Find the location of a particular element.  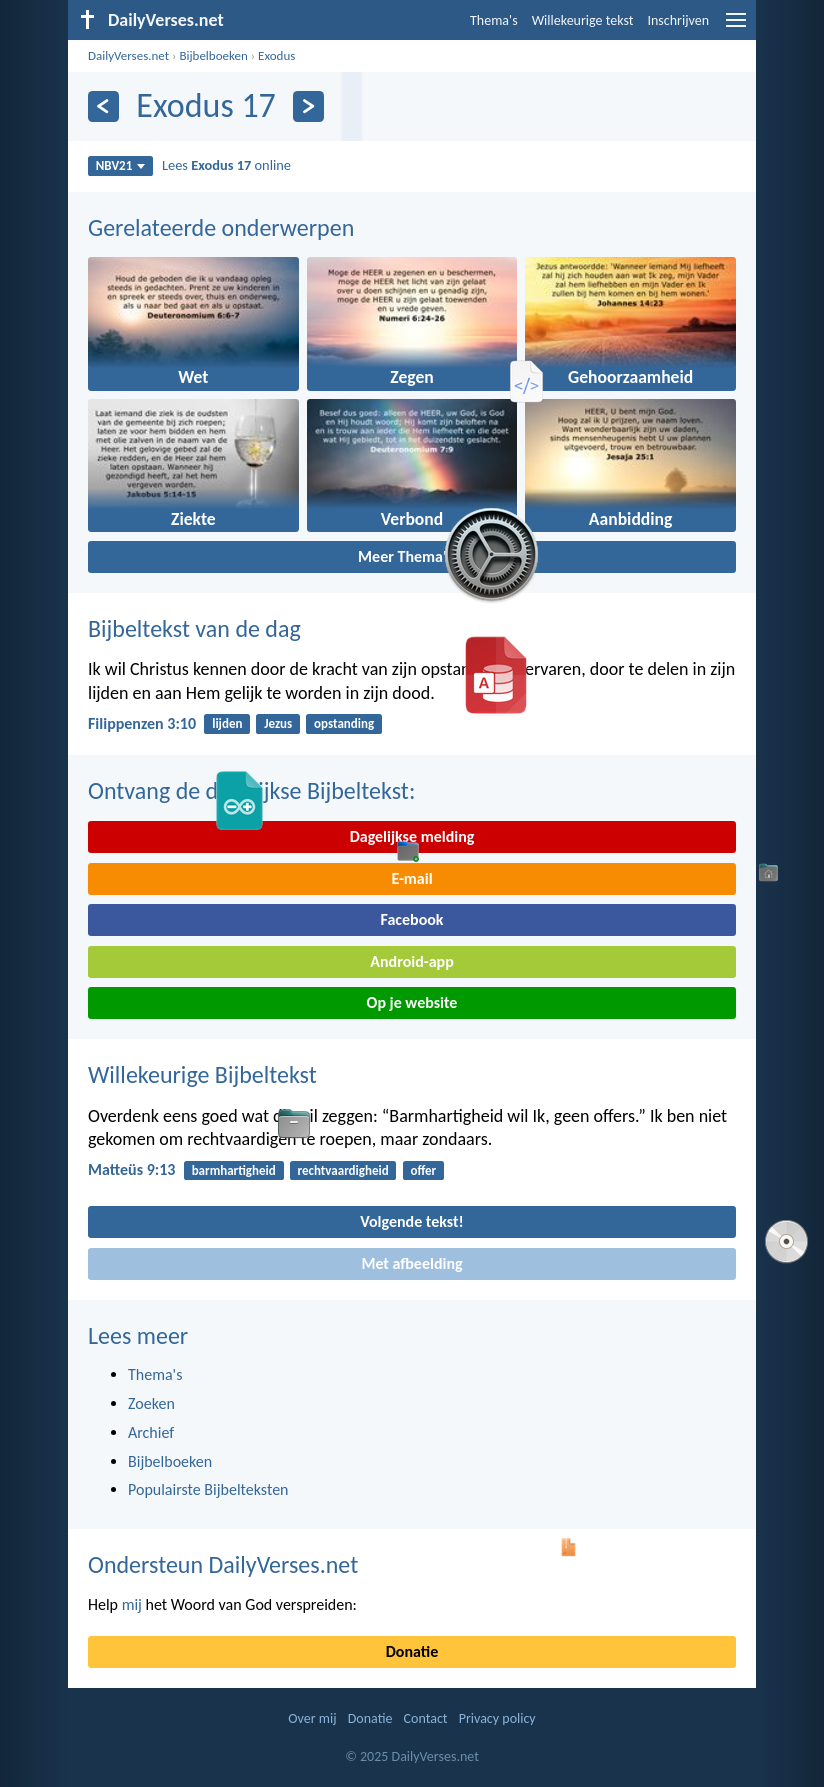

access CD/DVD drive contents is located at coordinates (786, 1241).